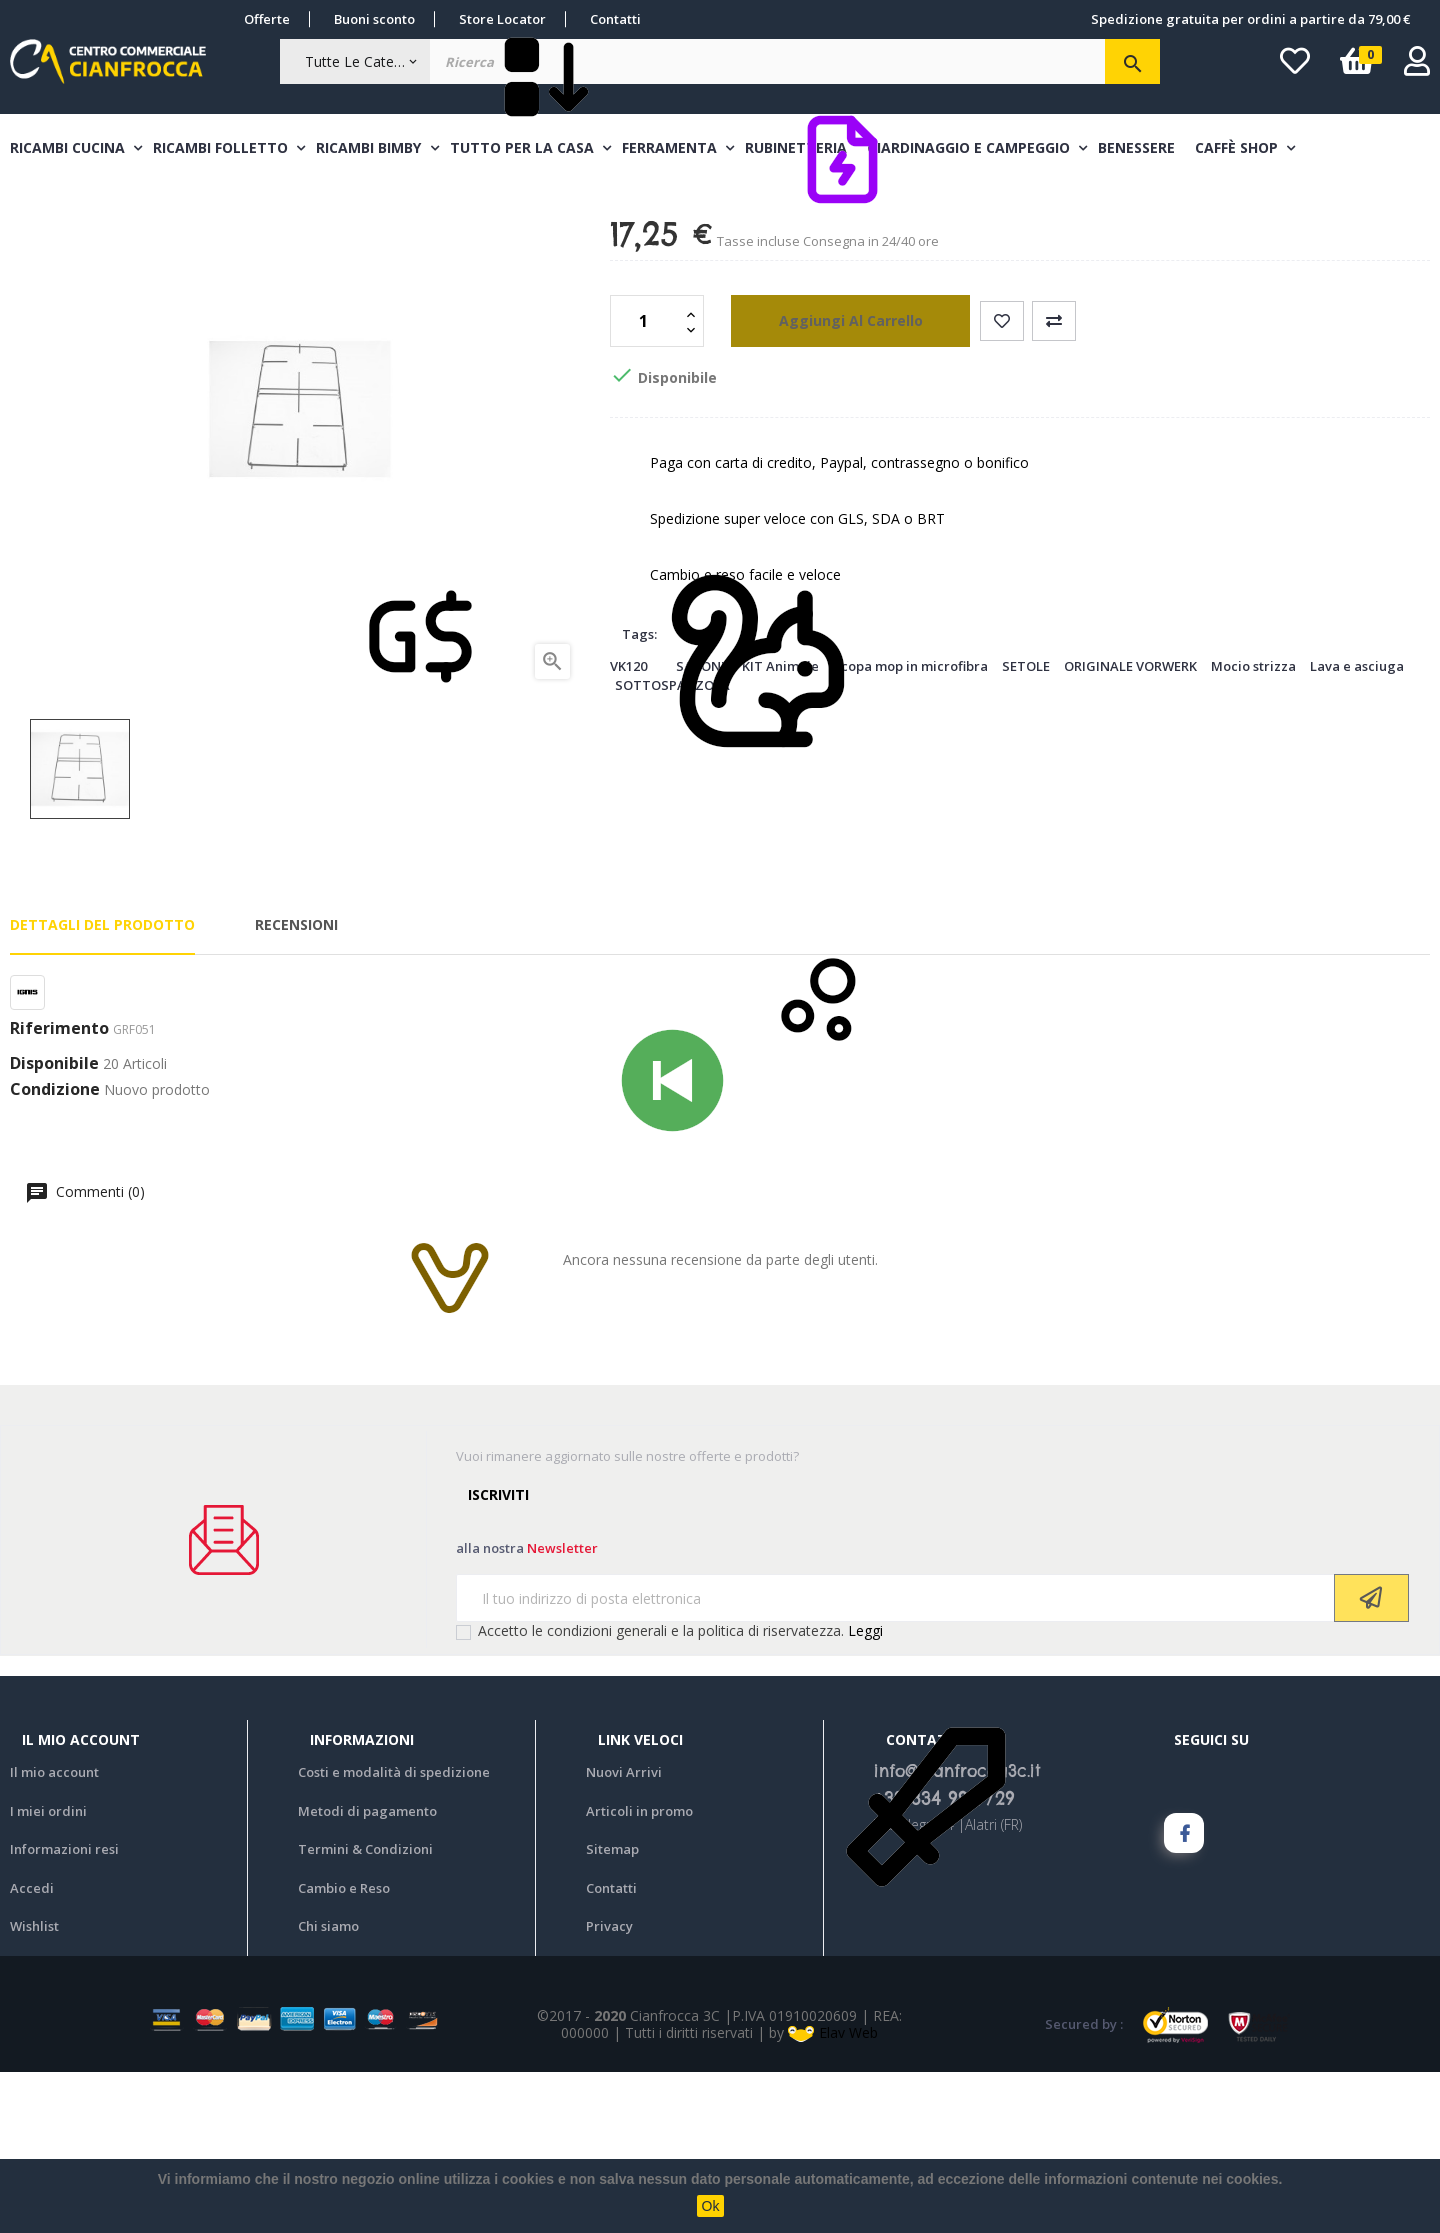  What do you see at coordinates (758, 661) in the screenshot?
I see `access nature or wildlife-related content` at bounding box center [758, 661].